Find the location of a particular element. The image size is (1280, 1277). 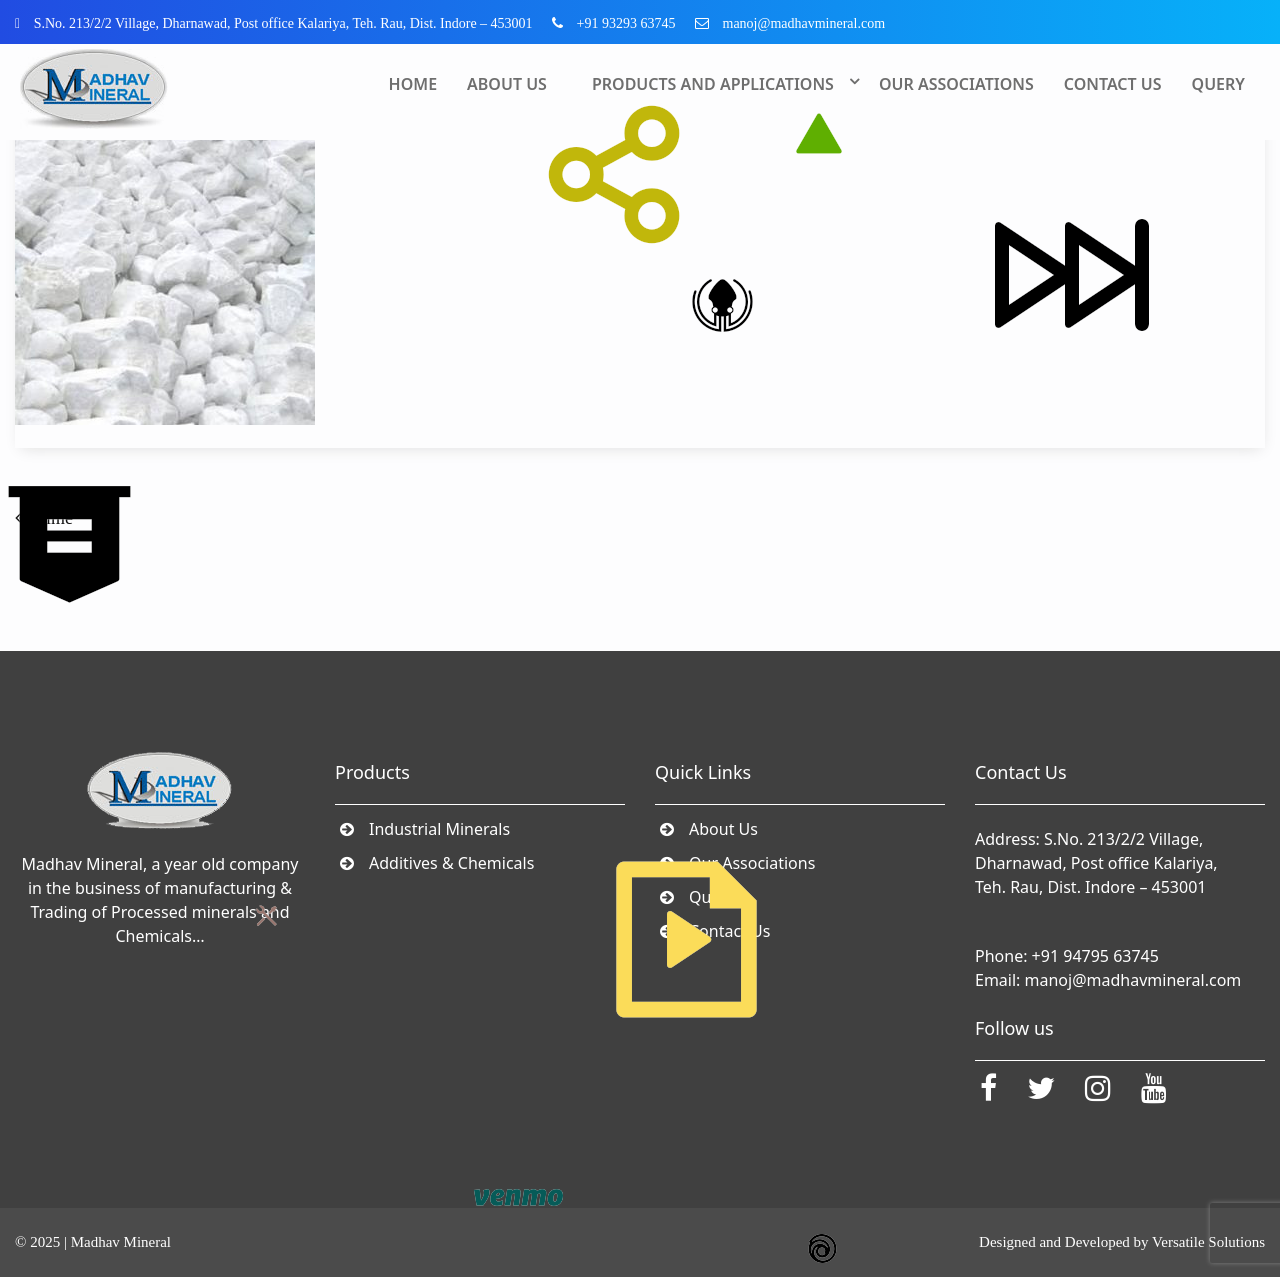

skip to the end of the current track is located at coordinates (1072, 275).